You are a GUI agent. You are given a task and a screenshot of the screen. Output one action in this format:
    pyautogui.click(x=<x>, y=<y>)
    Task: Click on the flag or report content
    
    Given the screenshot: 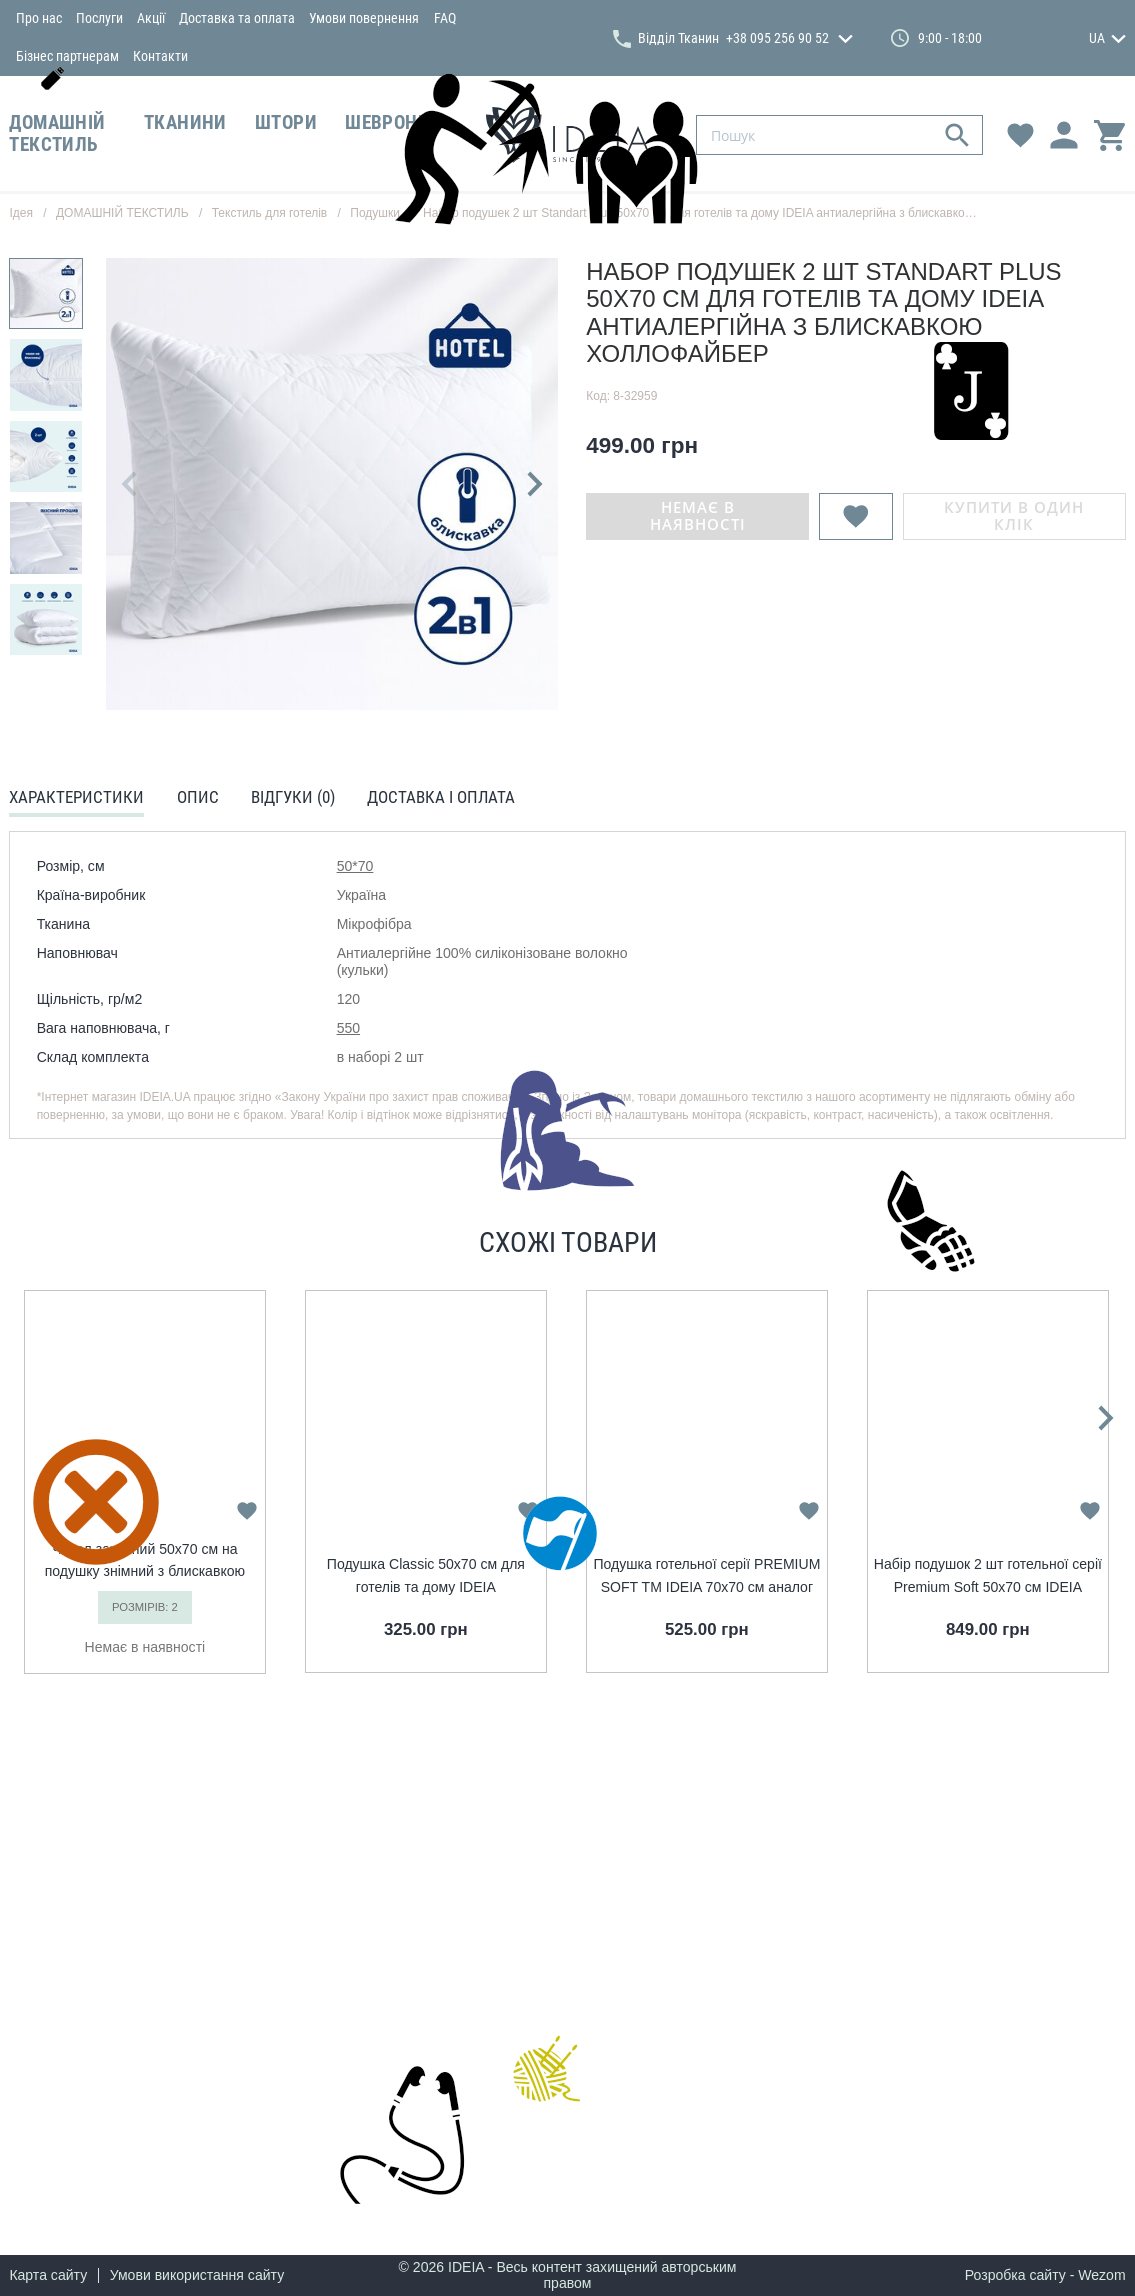 What is the action you would take?
    pyautogui.click(x=560, y=1533)
    